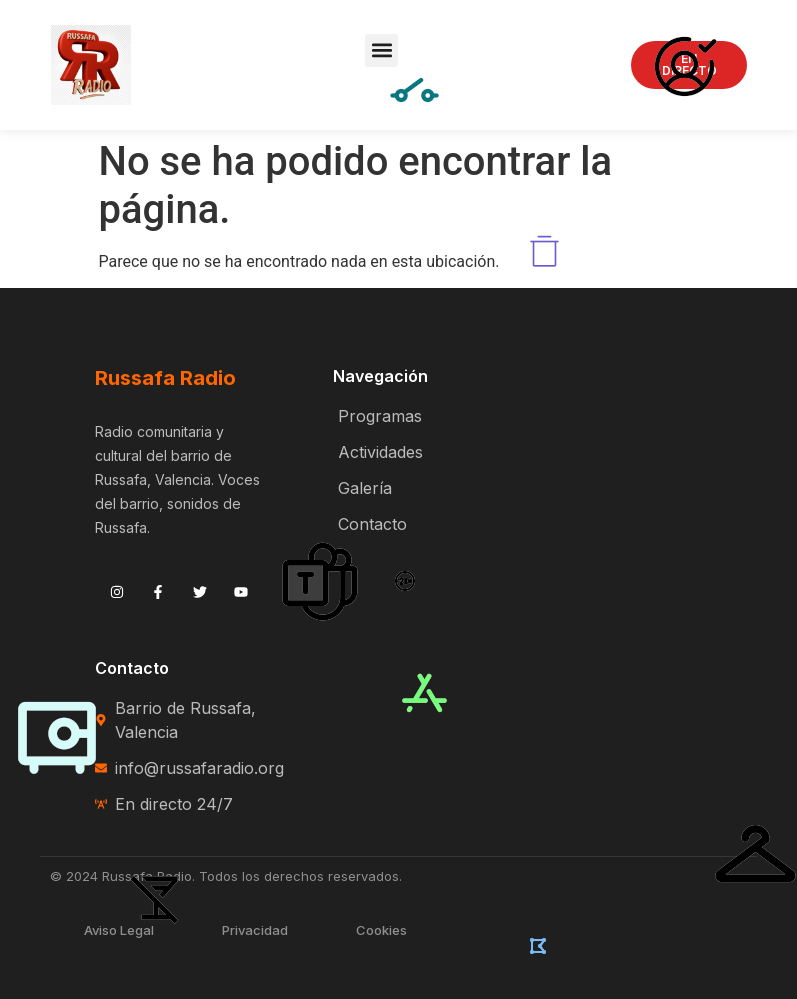 The height and width of the screenshot is (999, 797). I want to click on verified user profile, so click(684, 66).